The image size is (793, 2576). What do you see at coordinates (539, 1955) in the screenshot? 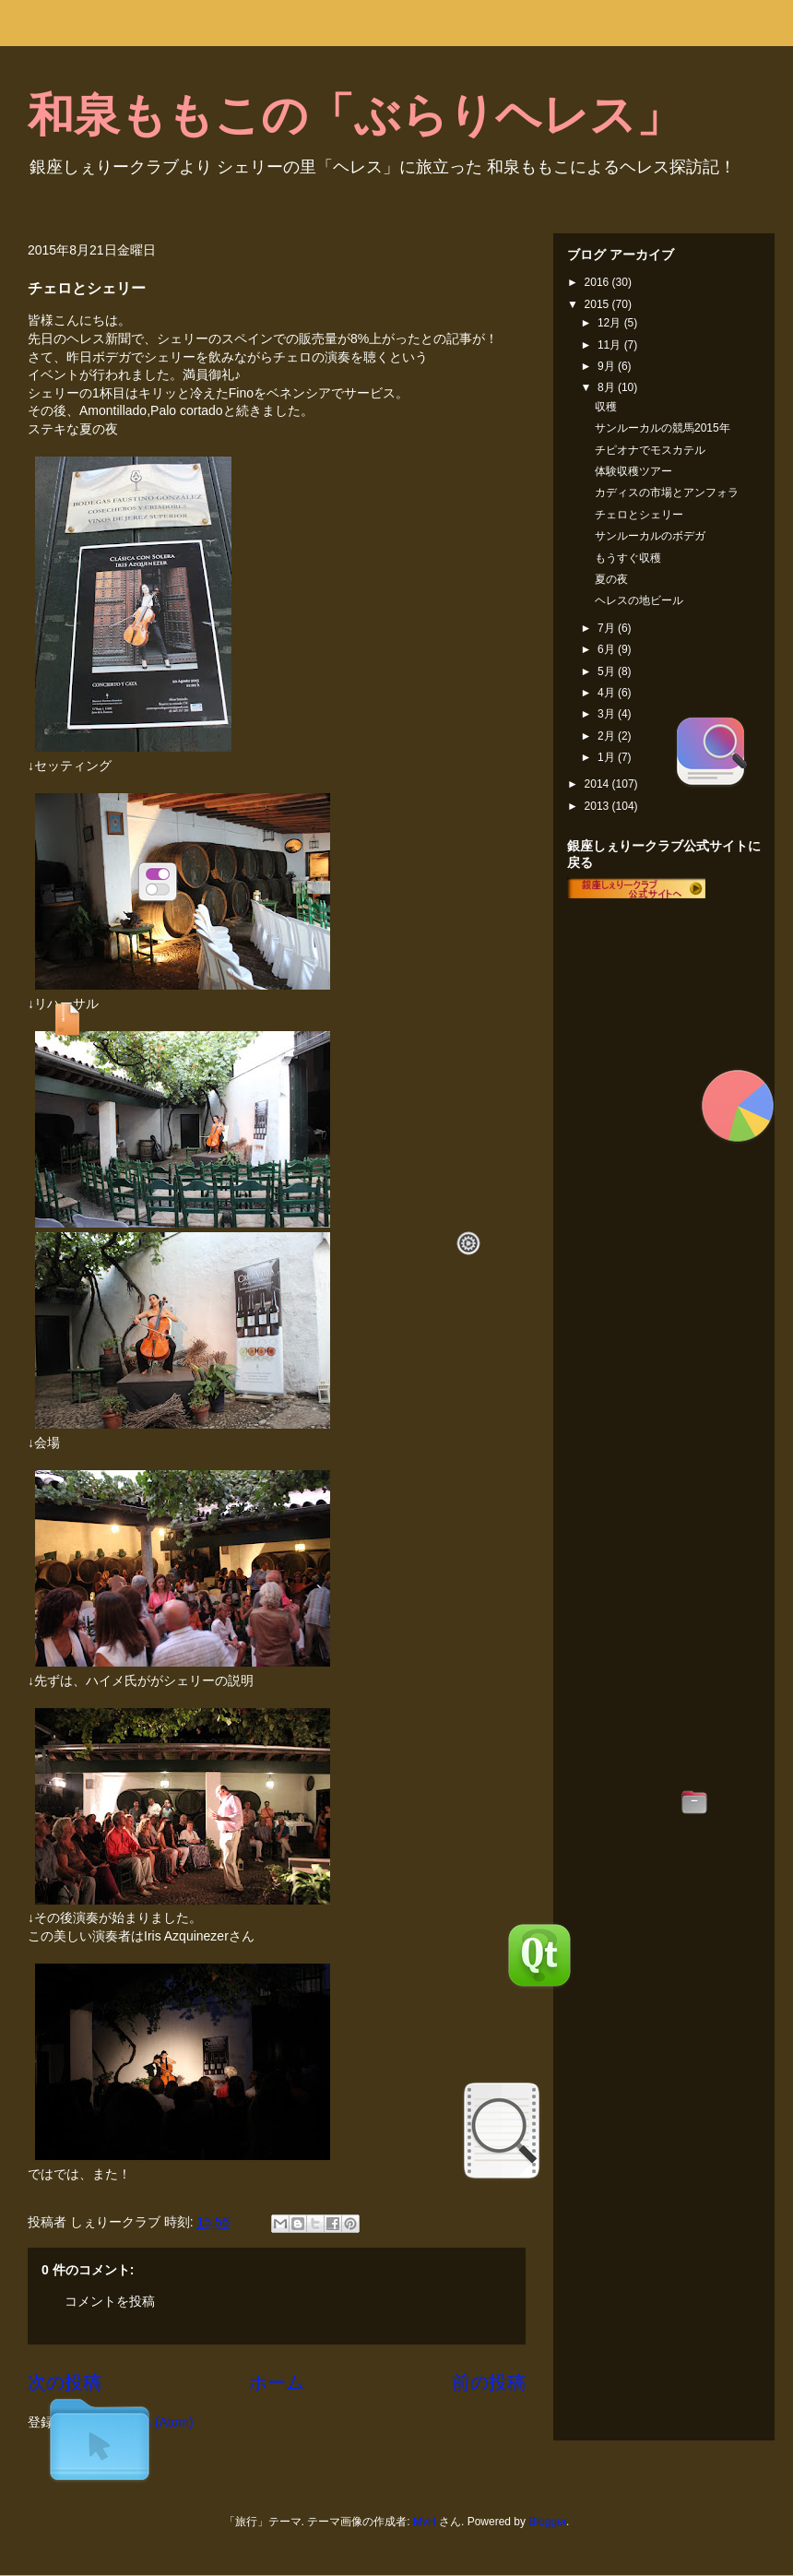
I see `open Qt Assistant documentation browser` at bounding box center [539, 1955].